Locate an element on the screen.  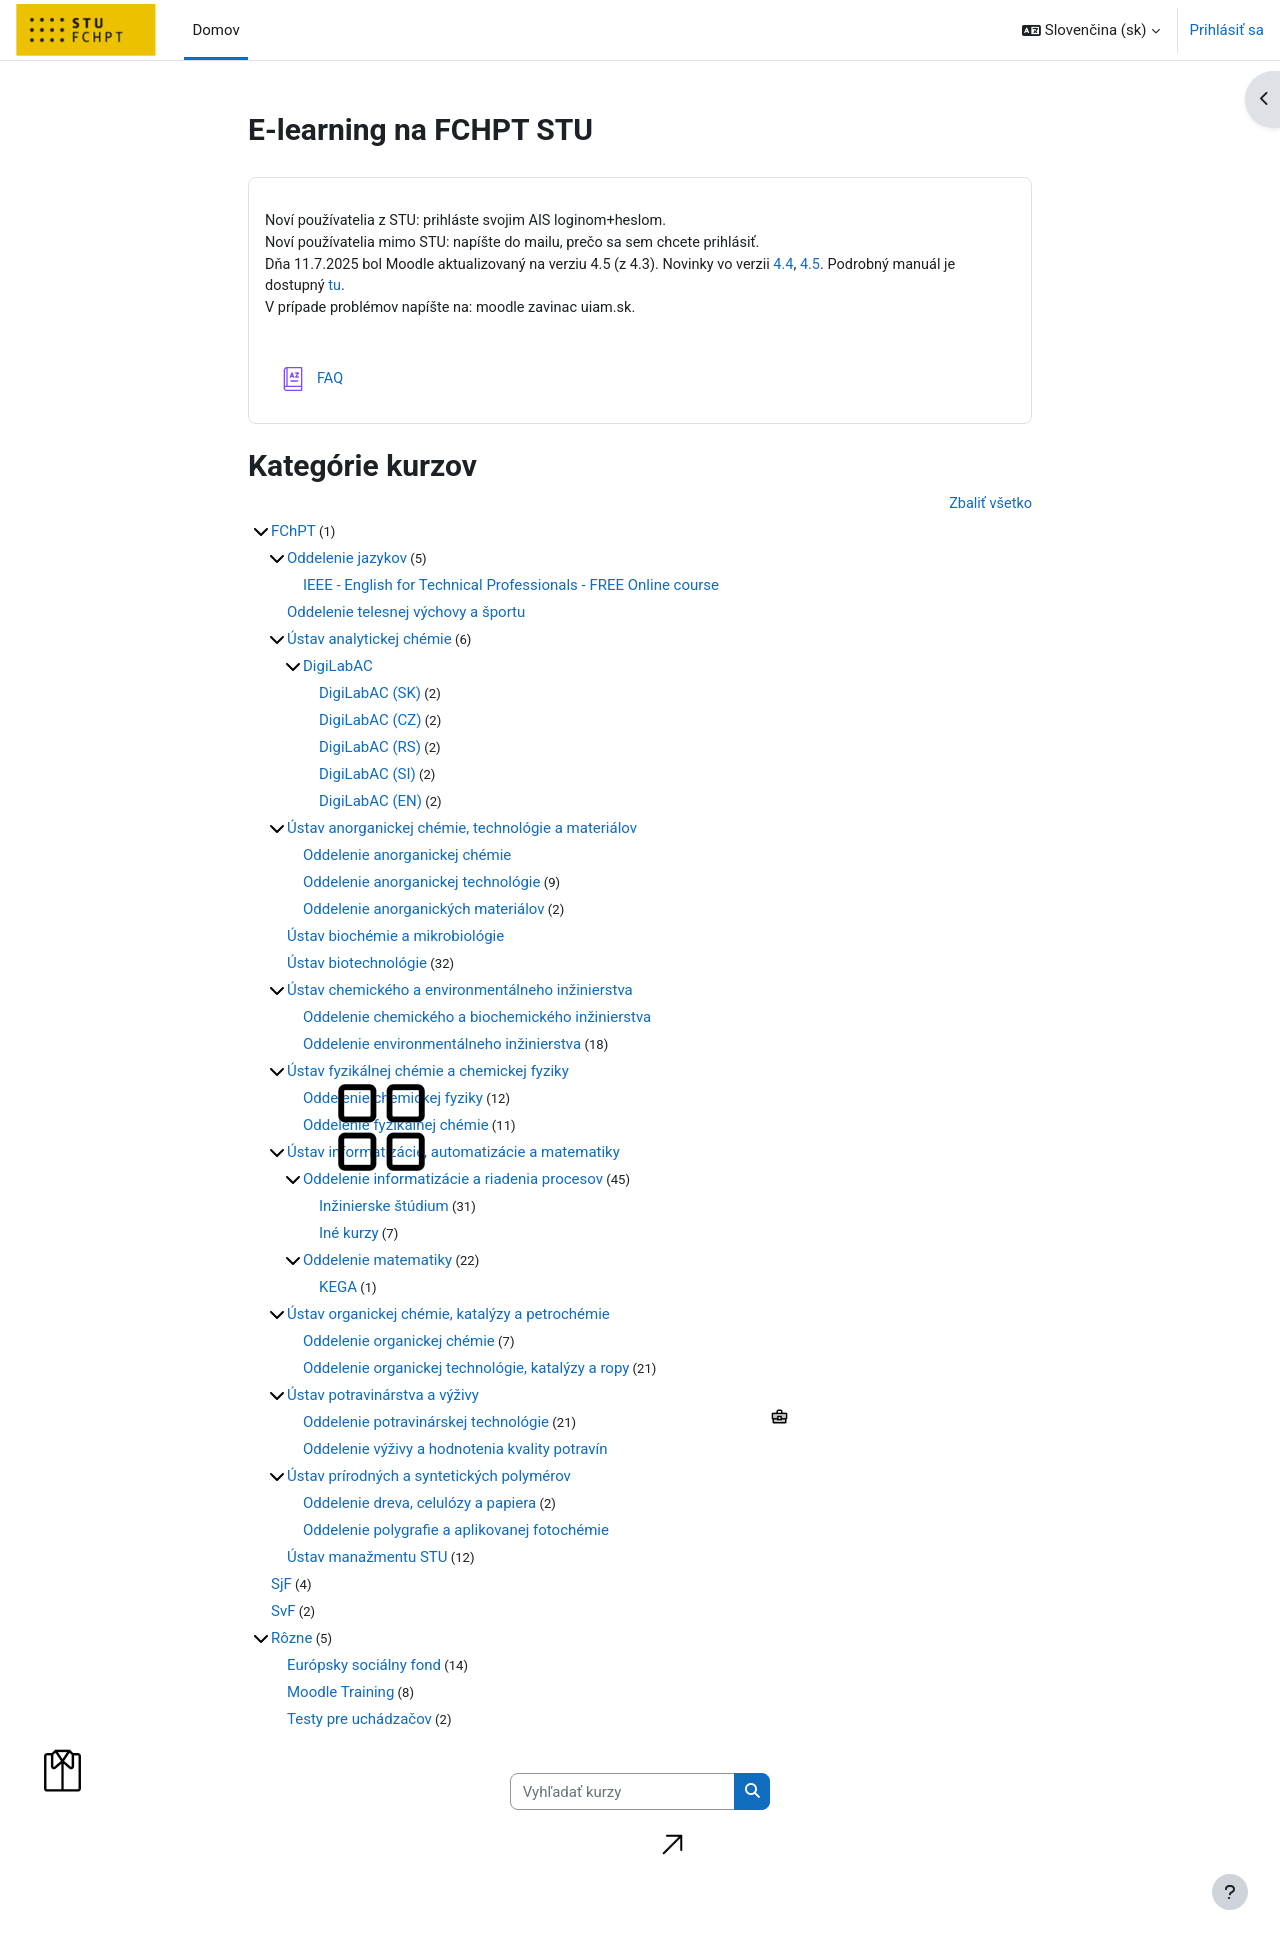
open link in new tab or window is located at coordinates (672, 1844).